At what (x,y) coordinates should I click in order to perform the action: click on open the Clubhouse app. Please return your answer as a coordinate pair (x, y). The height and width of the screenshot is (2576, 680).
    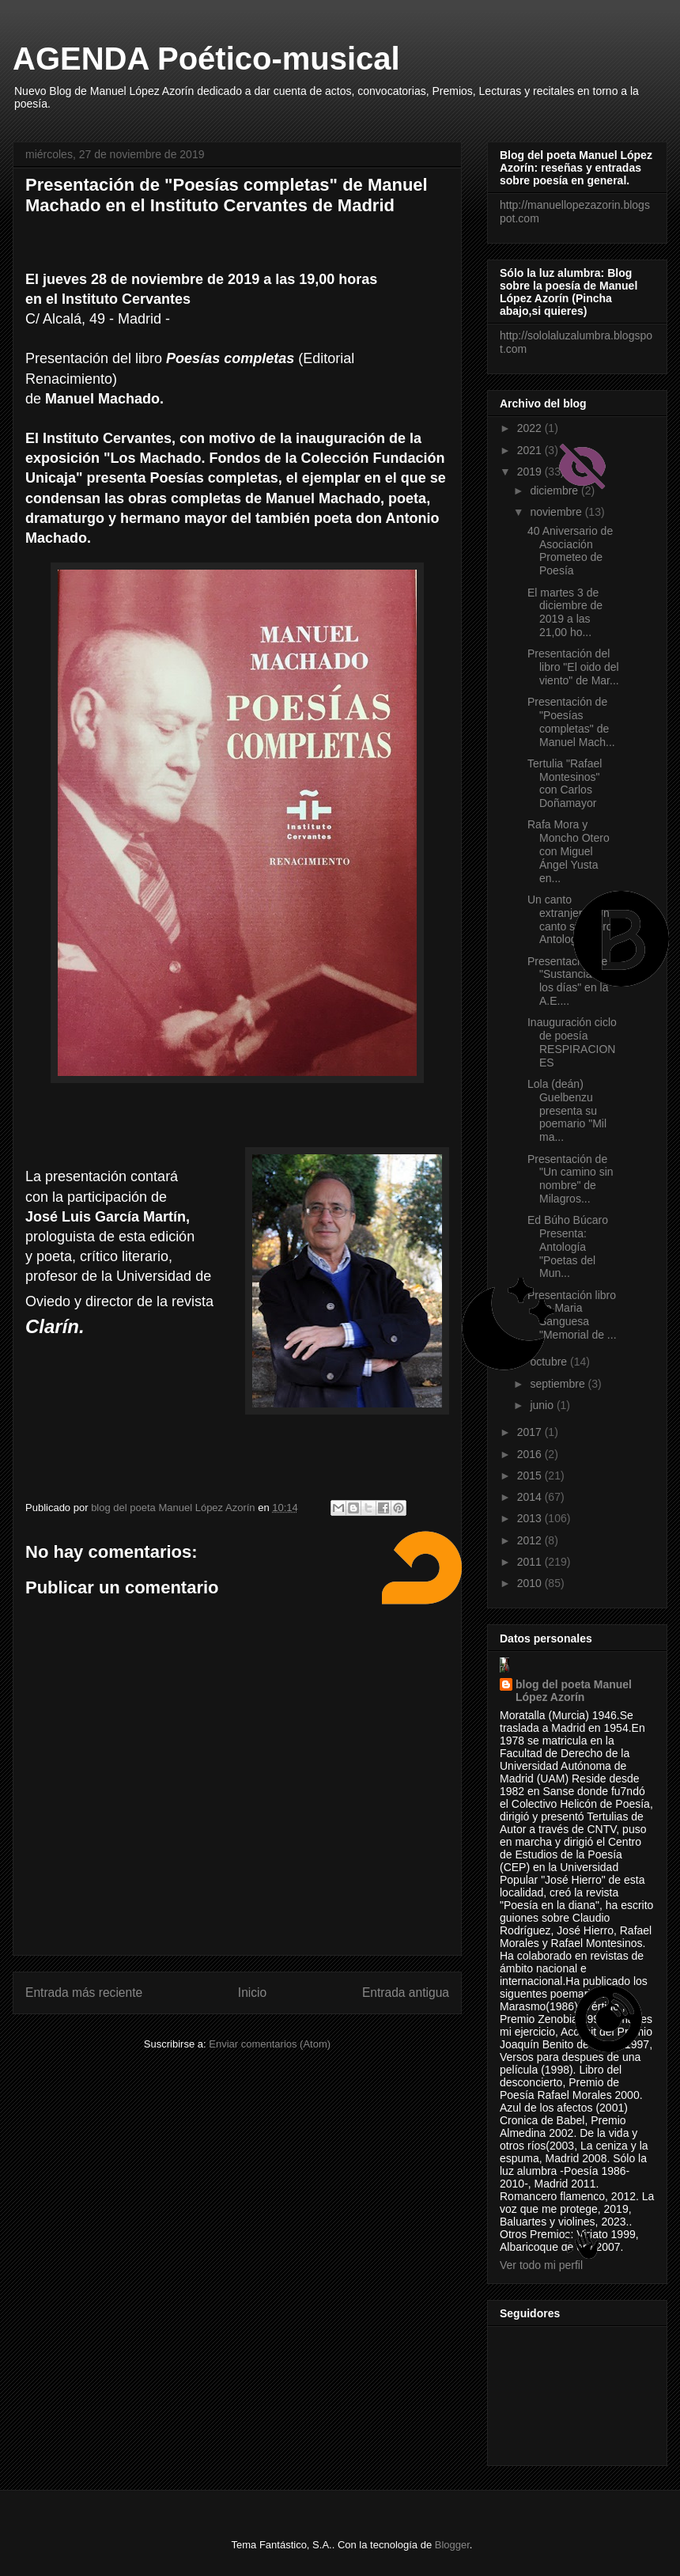
    Looking at the image, I should click on (582, 2245).